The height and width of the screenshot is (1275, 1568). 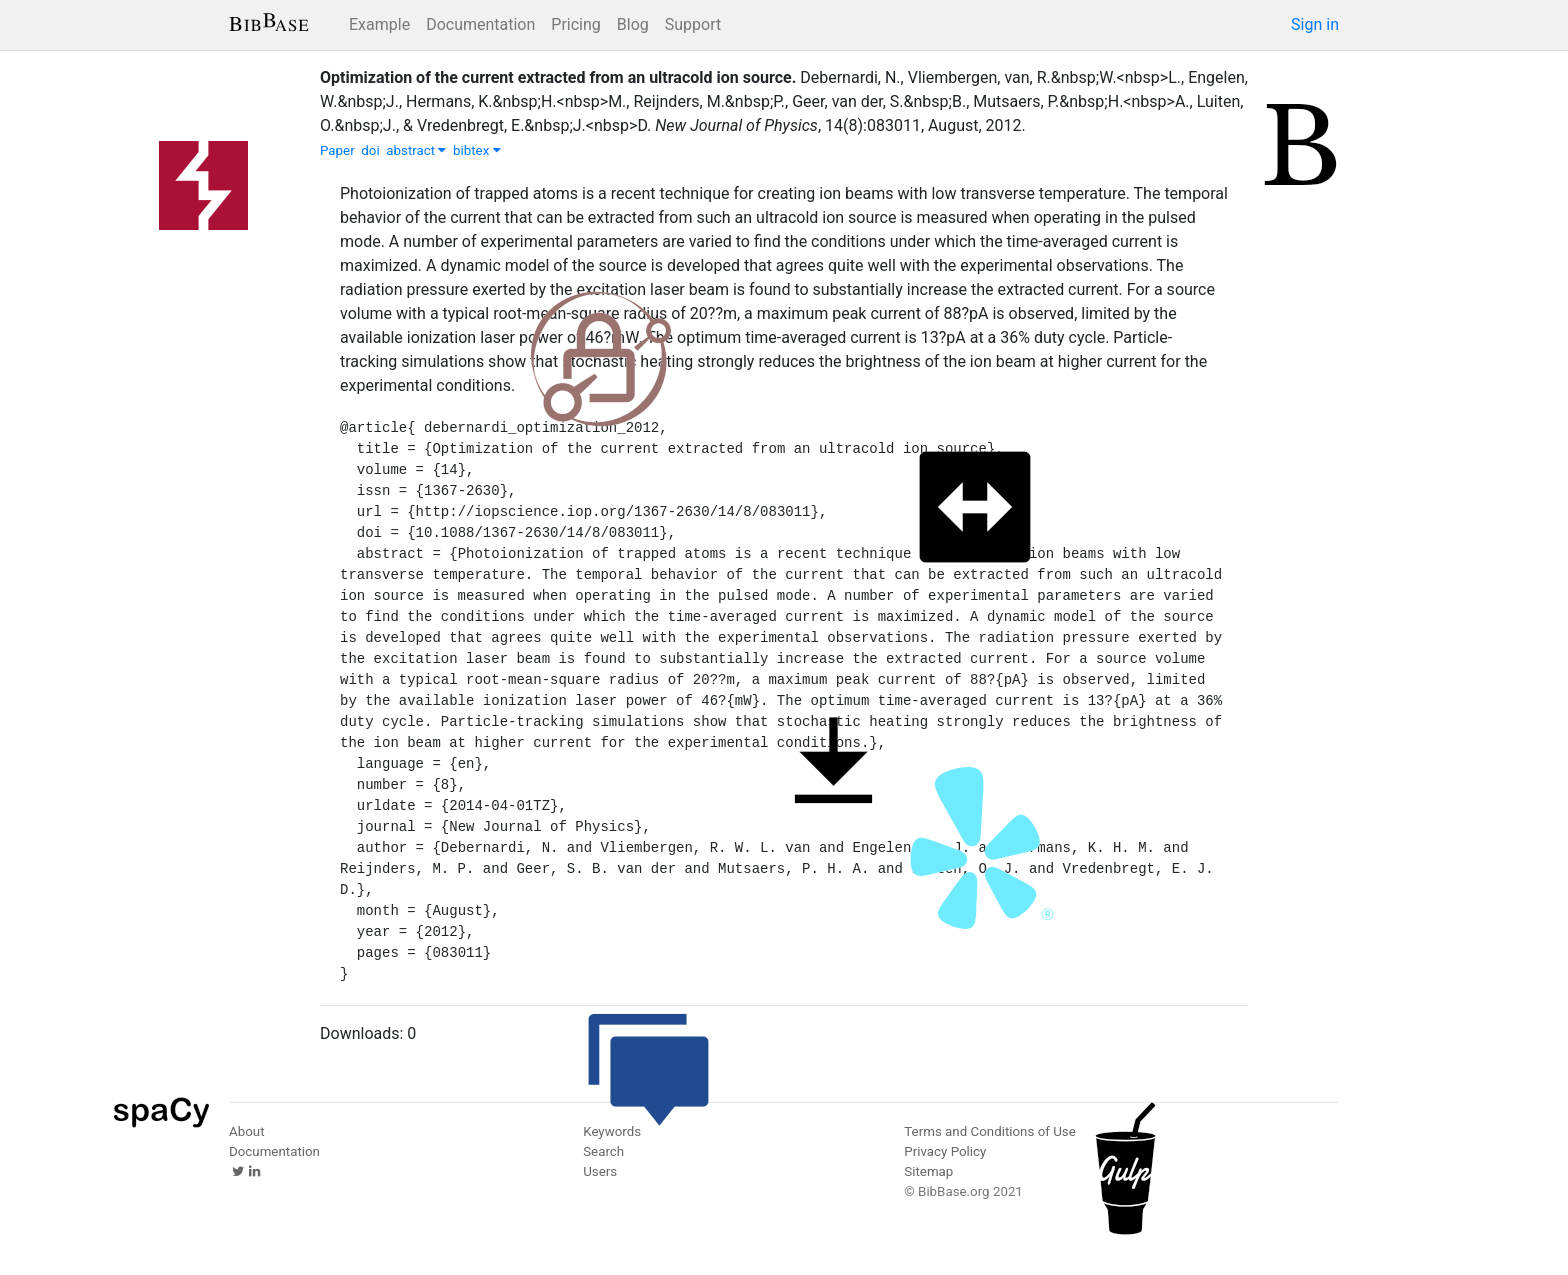 What do you see at coordinates (1300, 144) in the screenshot?
I see `bookalope logo - ebook conversion and publishing platform` at bounding box center [1300, 144].